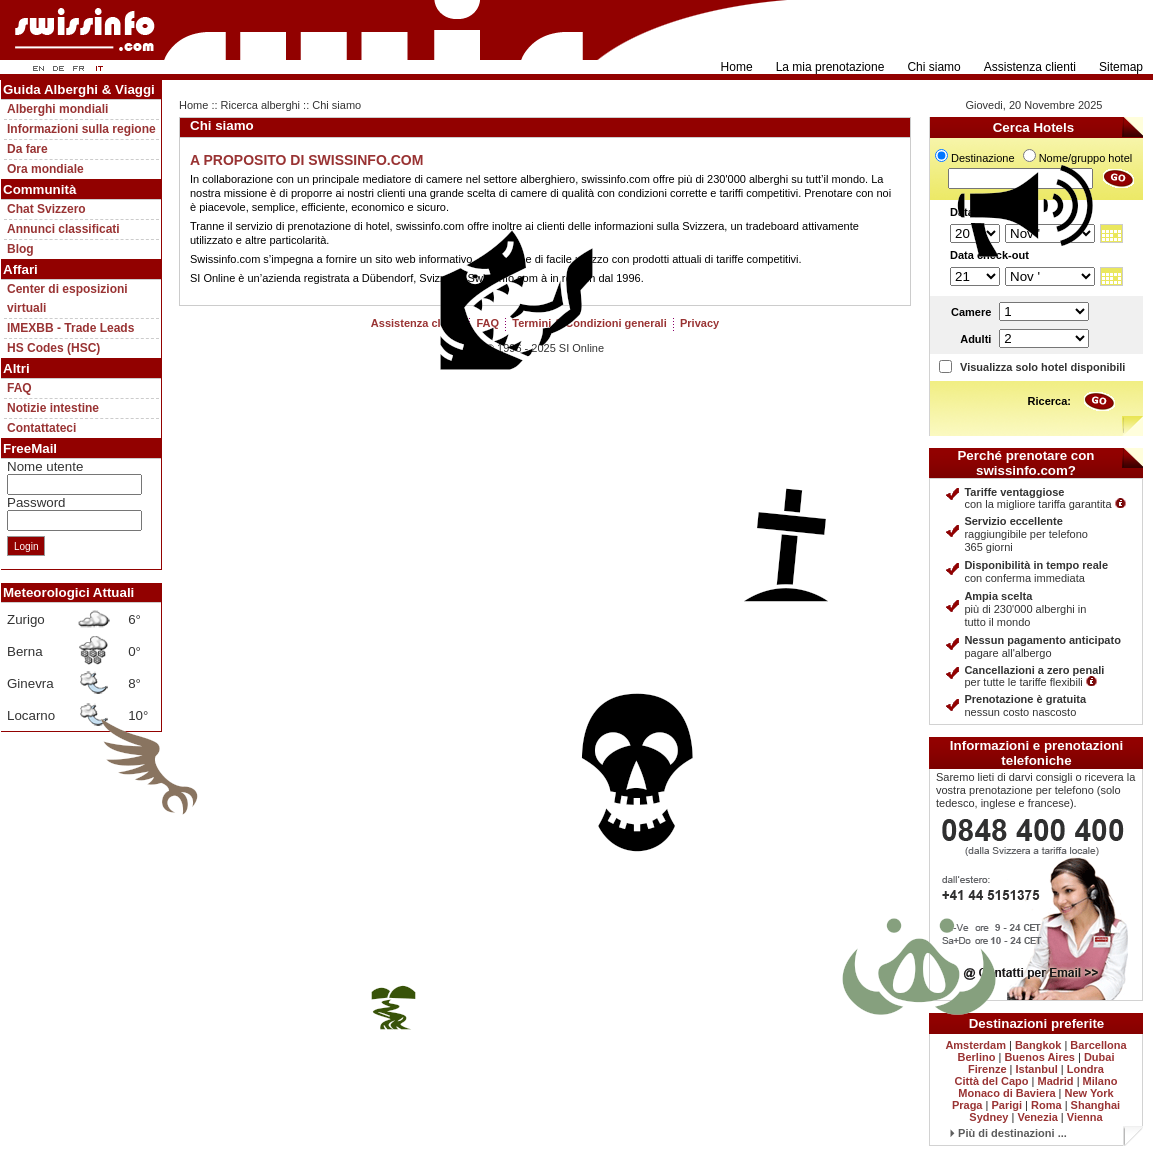  What do you see at coordinates (919, 962) in the screenshot?
I see `select boar or wild pig character class` at bounding box center [919, 962].